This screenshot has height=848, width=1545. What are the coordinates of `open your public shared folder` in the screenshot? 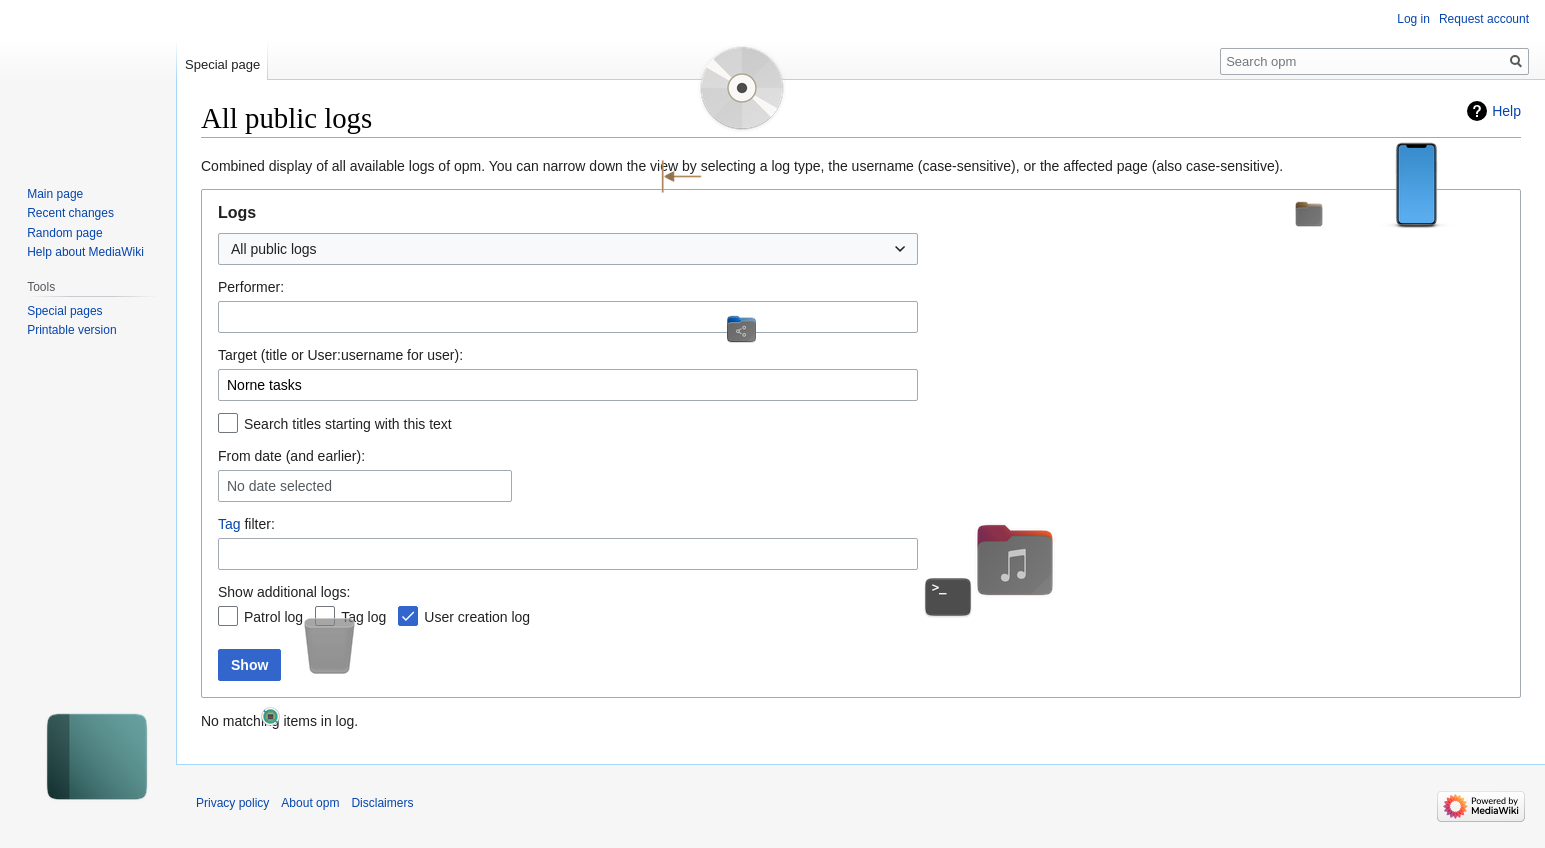 It's located at (741, 328).